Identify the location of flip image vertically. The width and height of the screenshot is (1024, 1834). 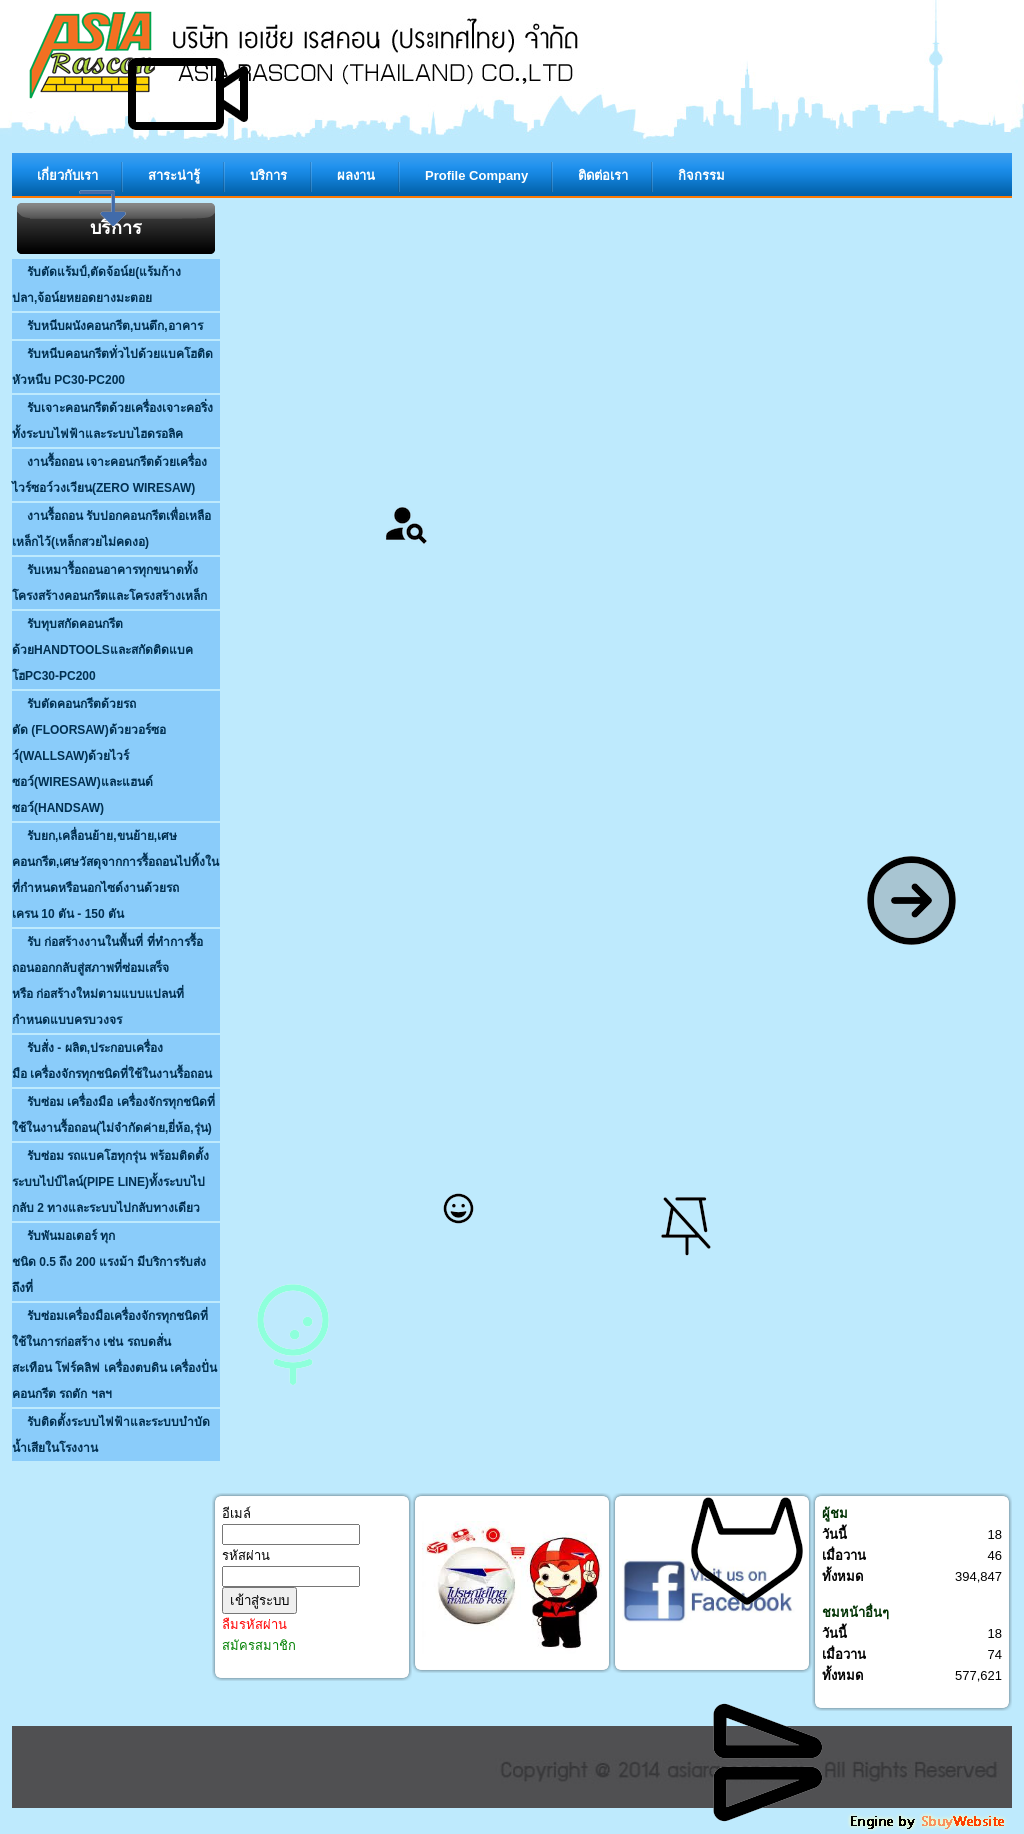
(763, 1762).